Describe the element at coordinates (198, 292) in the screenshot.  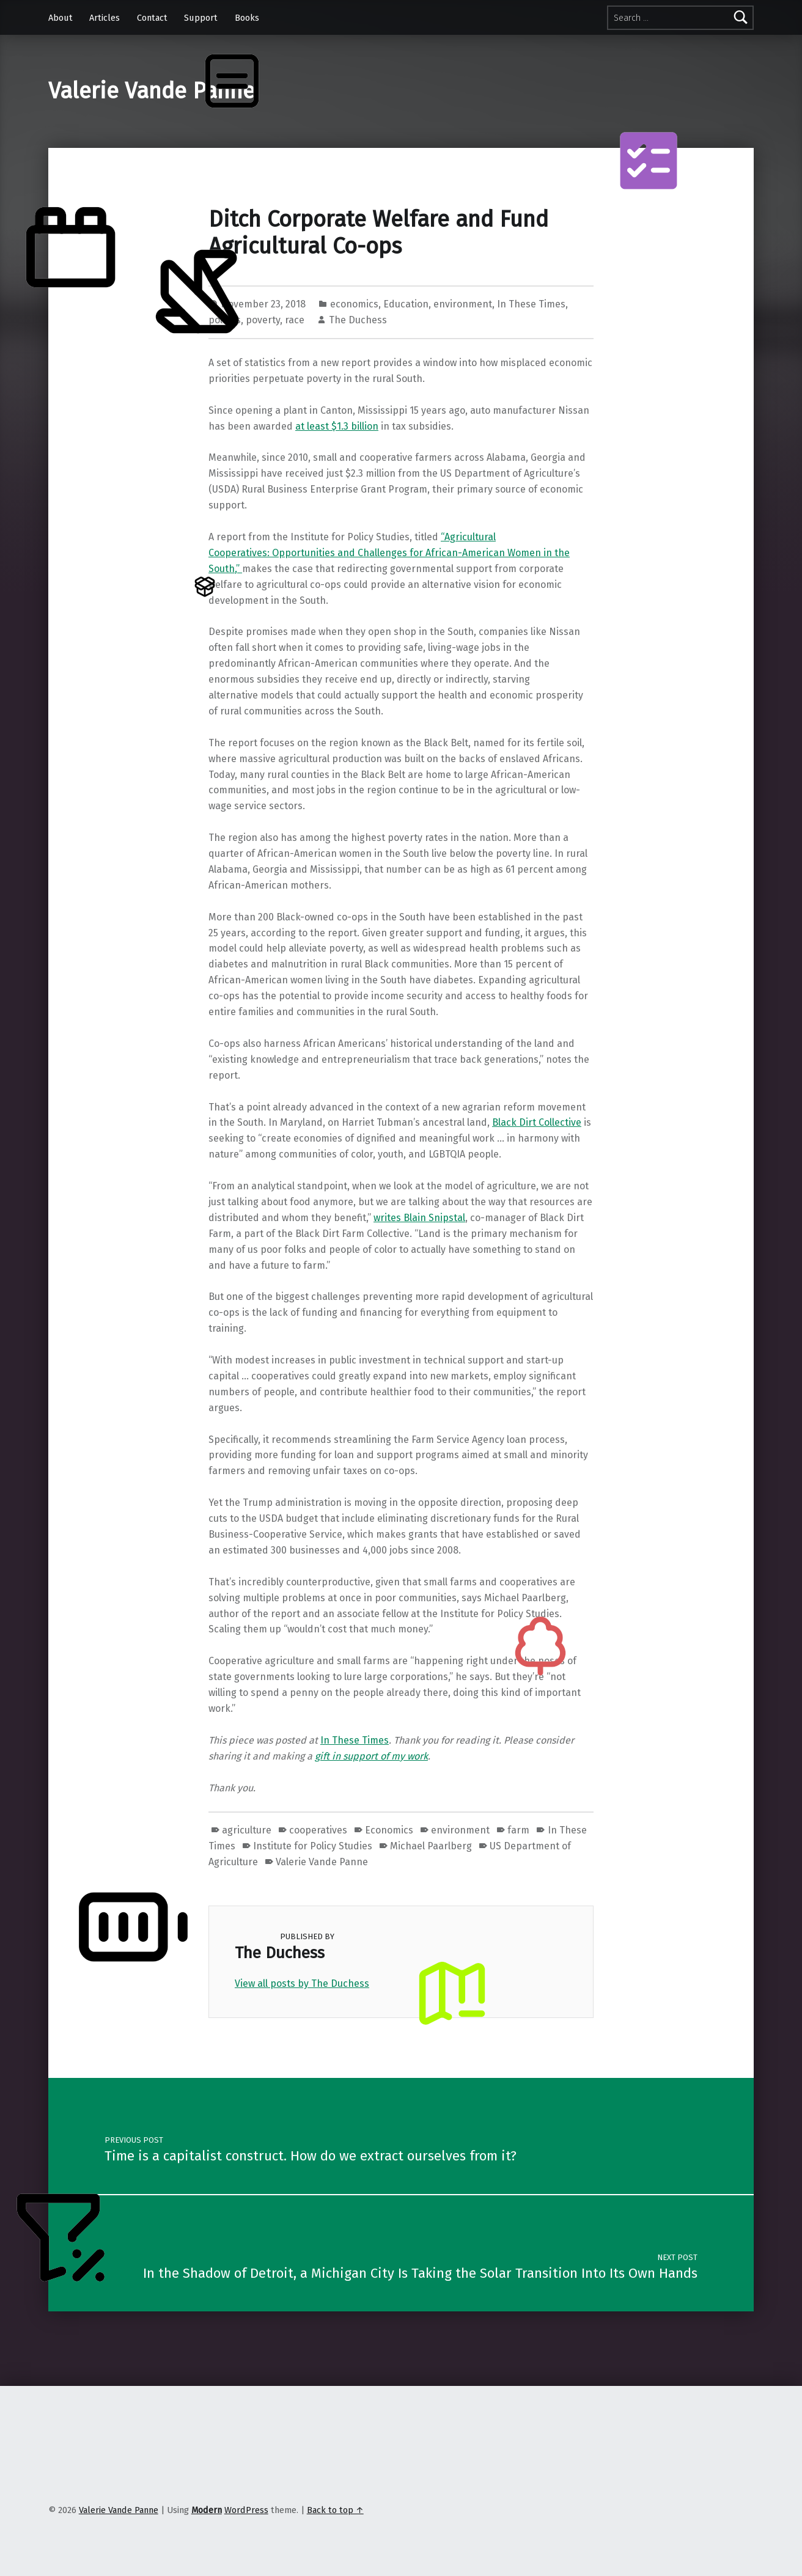
I see `access paper crafts or origami tutorials` at that location.